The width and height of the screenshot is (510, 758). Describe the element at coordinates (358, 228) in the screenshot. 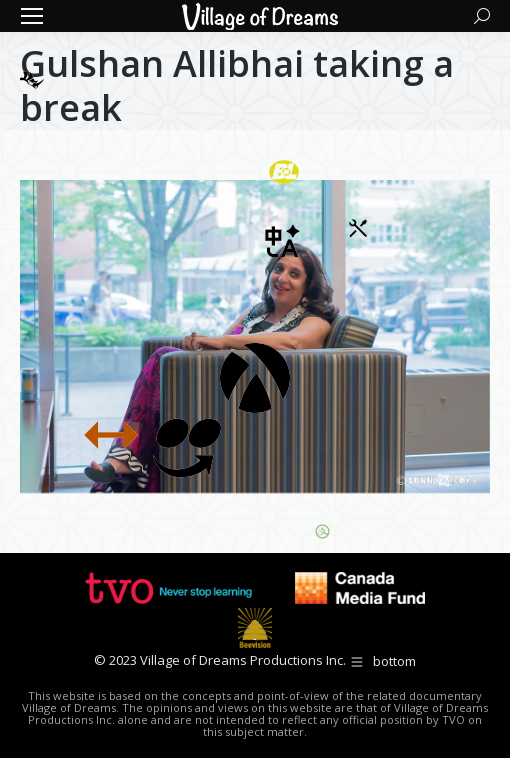

I see `access settings and configuration options` at that location.